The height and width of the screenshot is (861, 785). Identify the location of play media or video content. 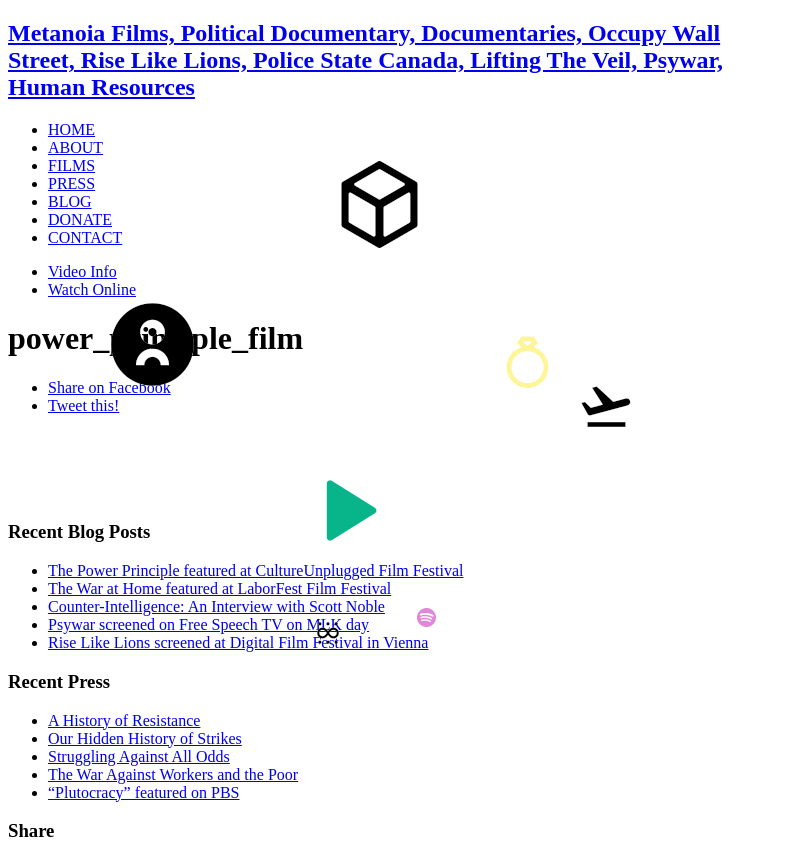
(346, 510).